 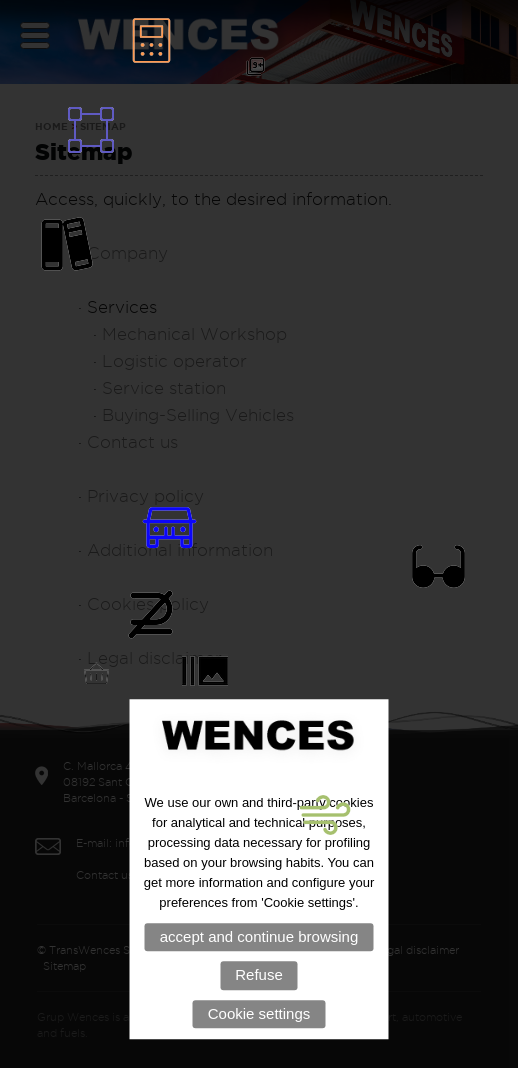 I want to click on enable reading mode or accessibility features, so click(x=438, y=567).